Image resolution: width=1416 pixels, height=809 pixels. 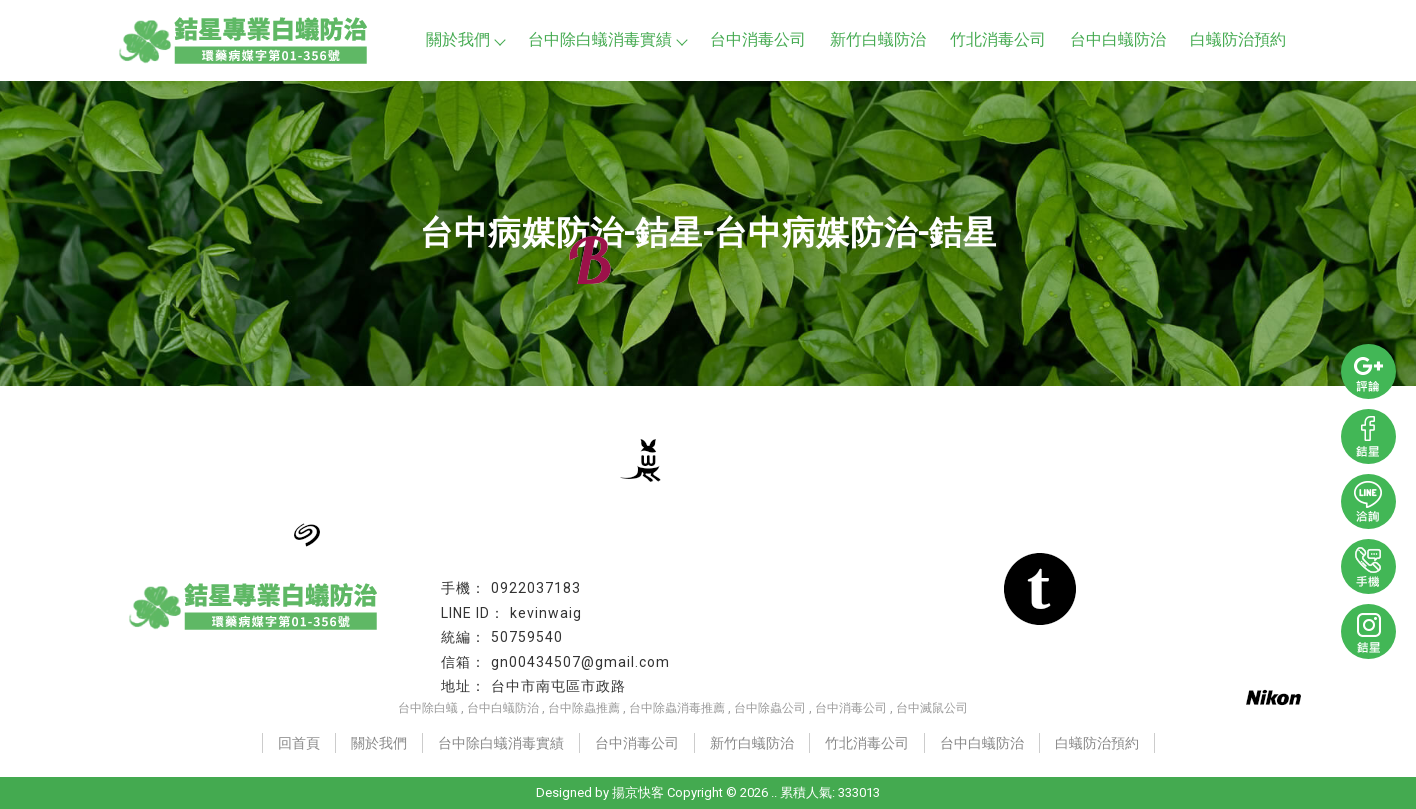 I want to click on seagate brand logo, so click(x=307, y=535).